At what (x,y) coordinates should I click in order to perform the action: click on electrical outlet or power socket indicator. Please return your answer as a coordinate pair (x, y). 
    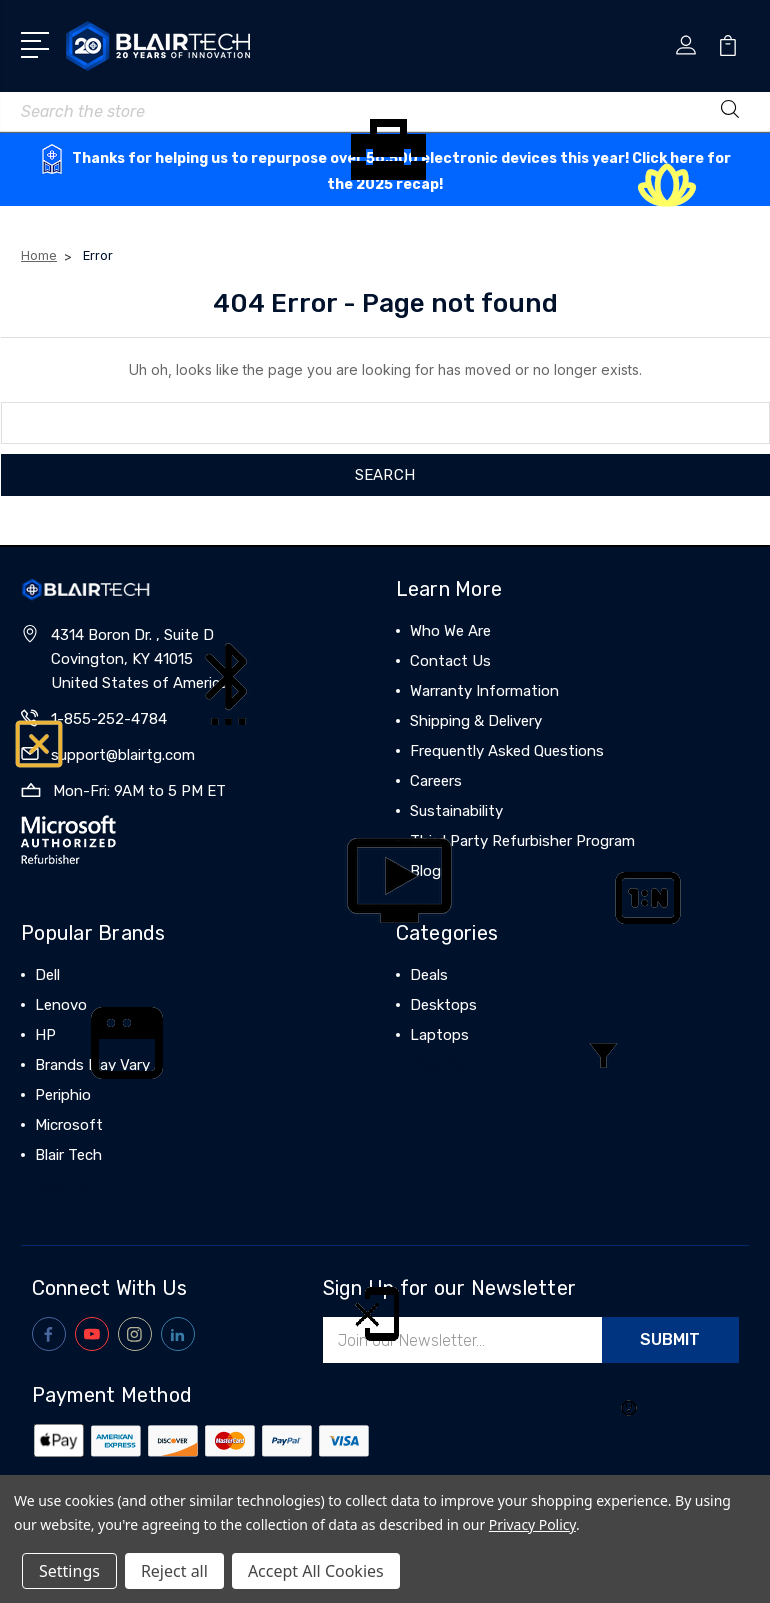
    Looking at the image, I should click on (629, 1408).